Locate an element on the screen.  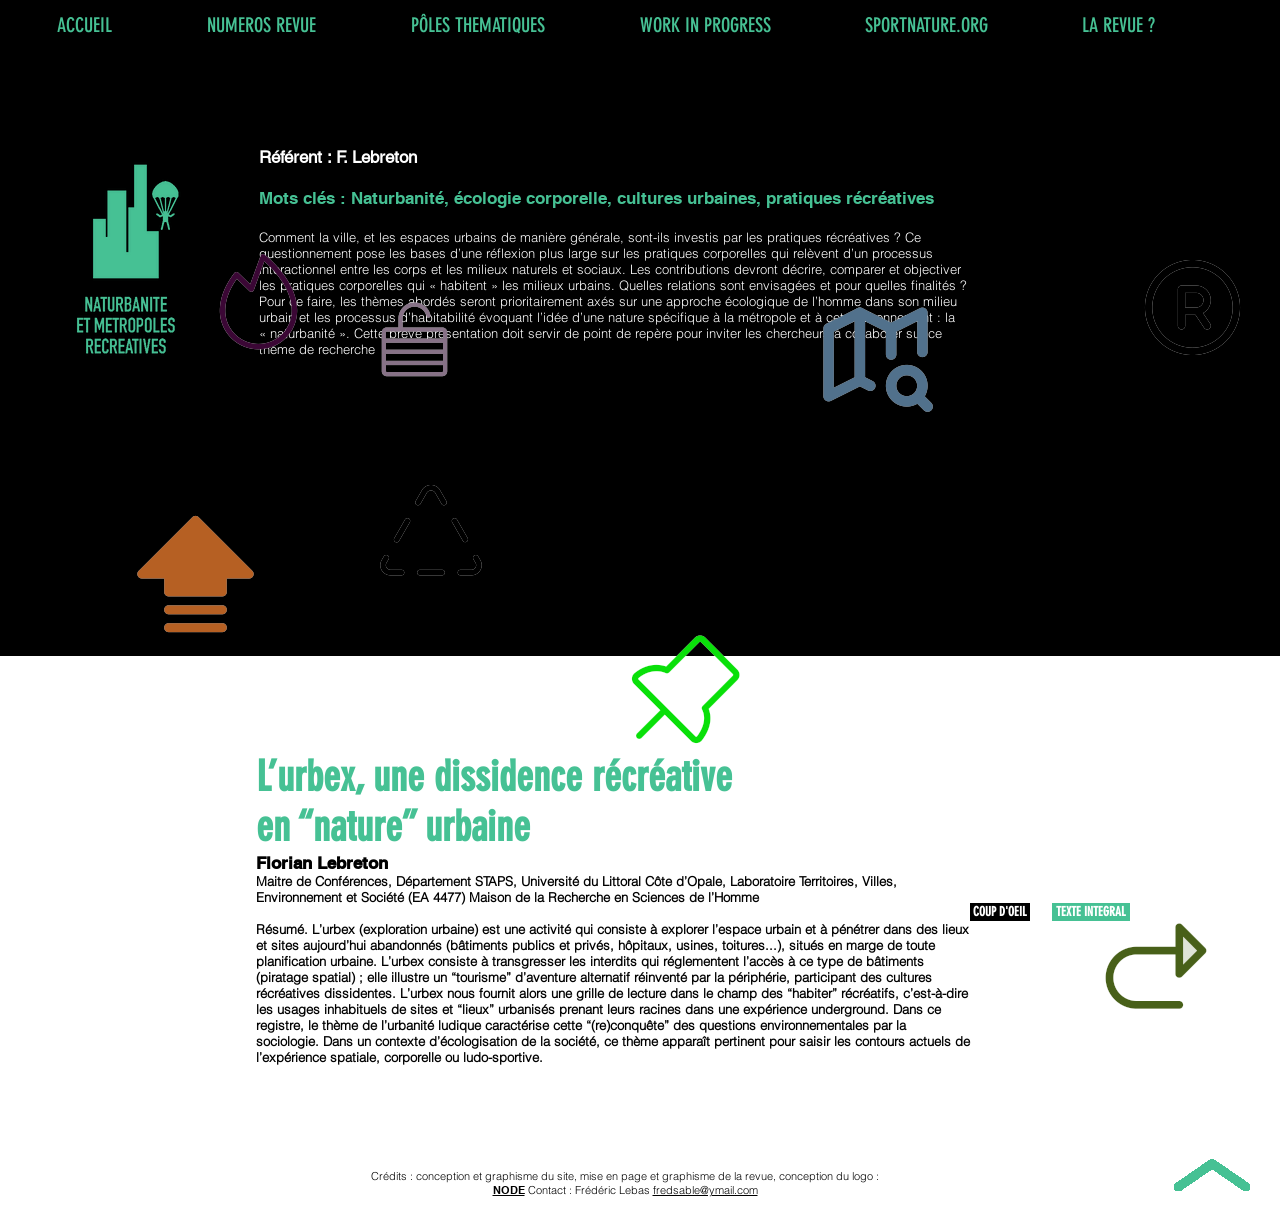
indicates incomplete or pending status is located at coordinates (431, 532).